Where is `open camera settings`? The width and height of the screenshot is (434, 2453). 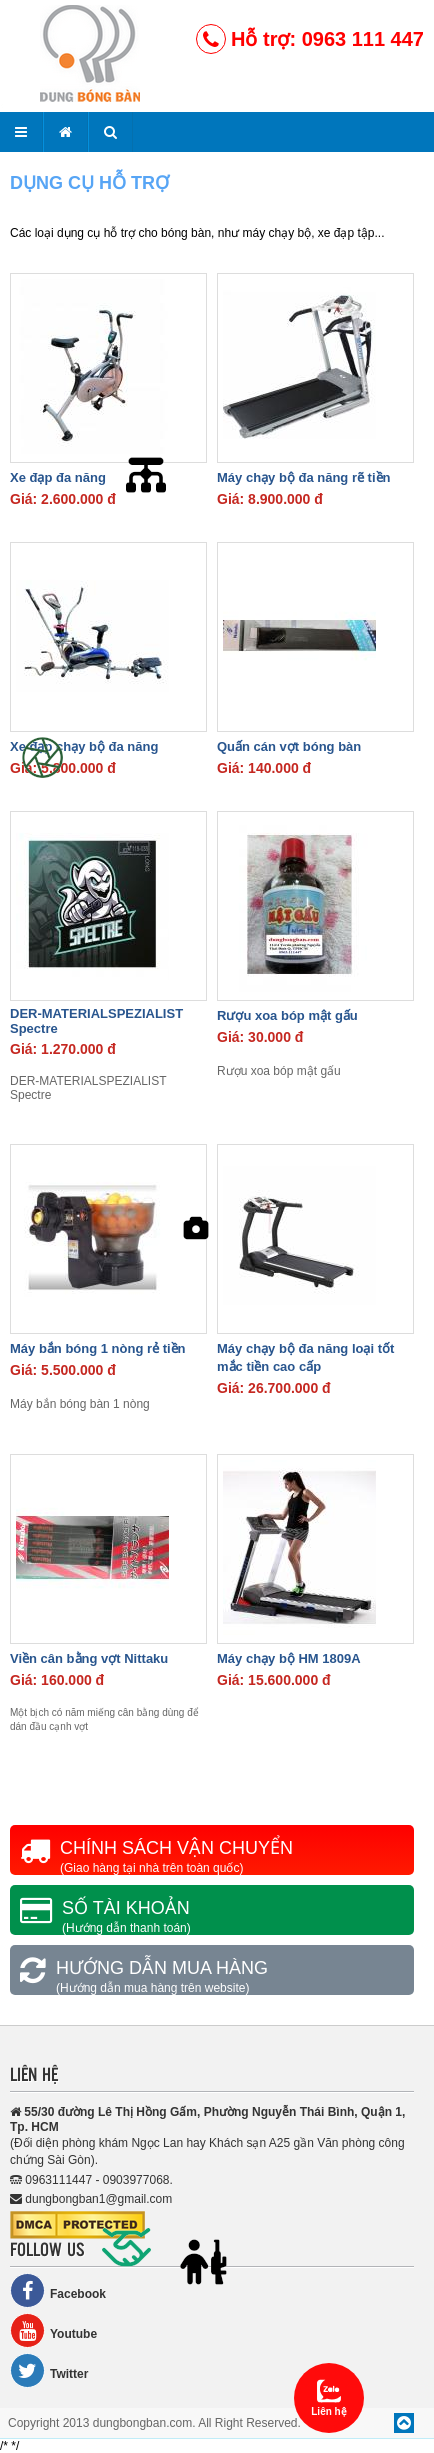 open camera settings is located at coordinates (42, 757).